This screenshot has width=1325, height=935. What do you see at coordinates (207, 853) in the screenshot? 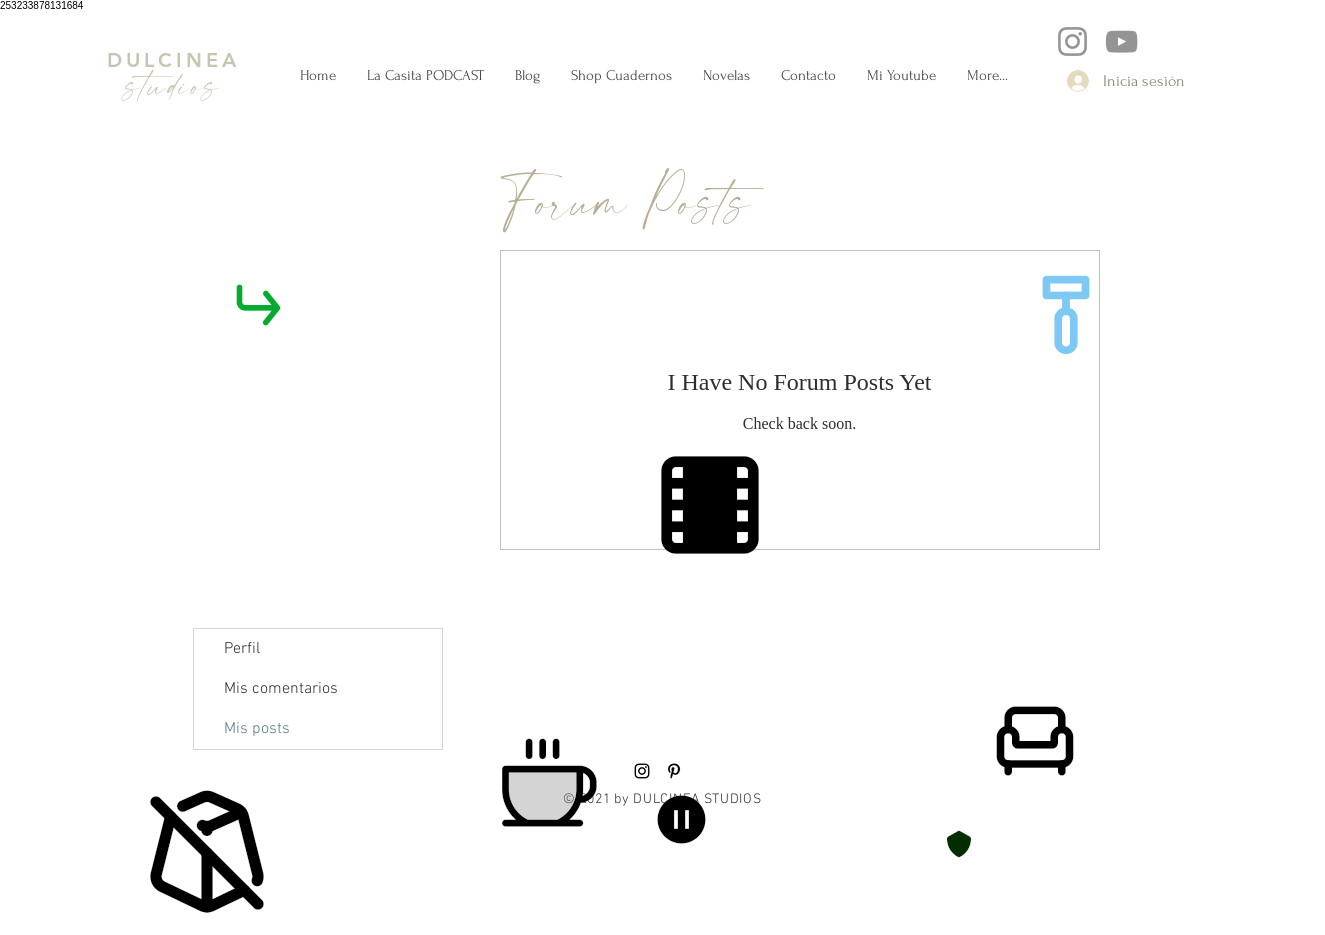
I see `disable 3D view frustum or perspective mode` at bounding box center [207, 853].